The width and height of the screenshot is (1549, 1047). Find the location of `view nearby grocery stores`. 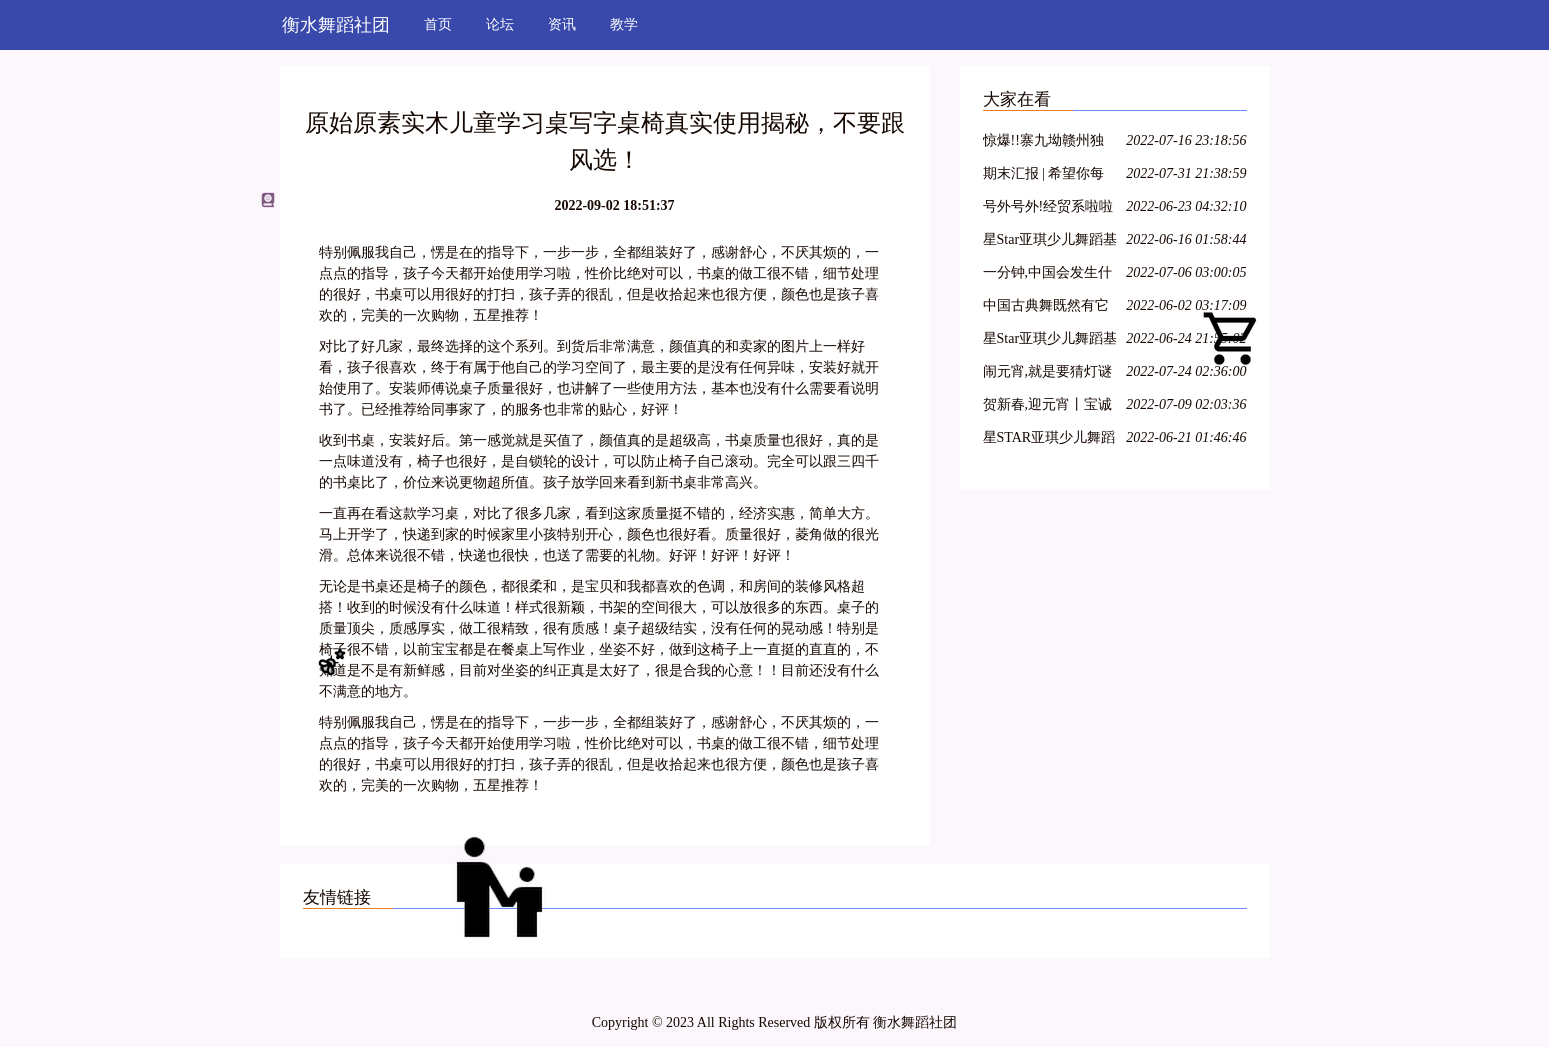

view nearby grocery stores is located at coordinates (1232, 338).